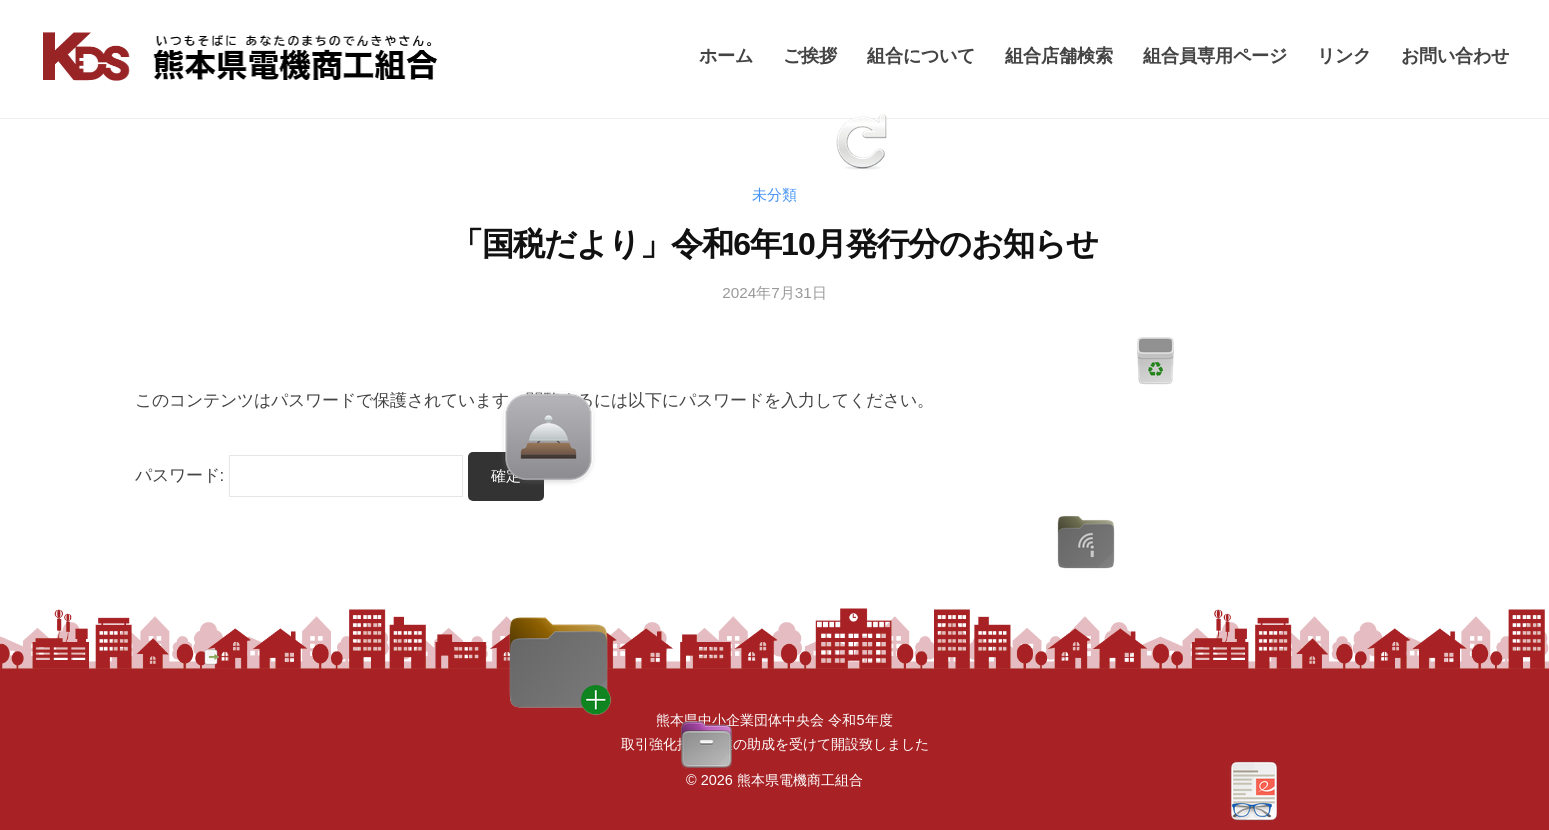  Describe the element at coordinates (1155, 360) in the screenshot. I see `open the trash or recycle bin` at that location.